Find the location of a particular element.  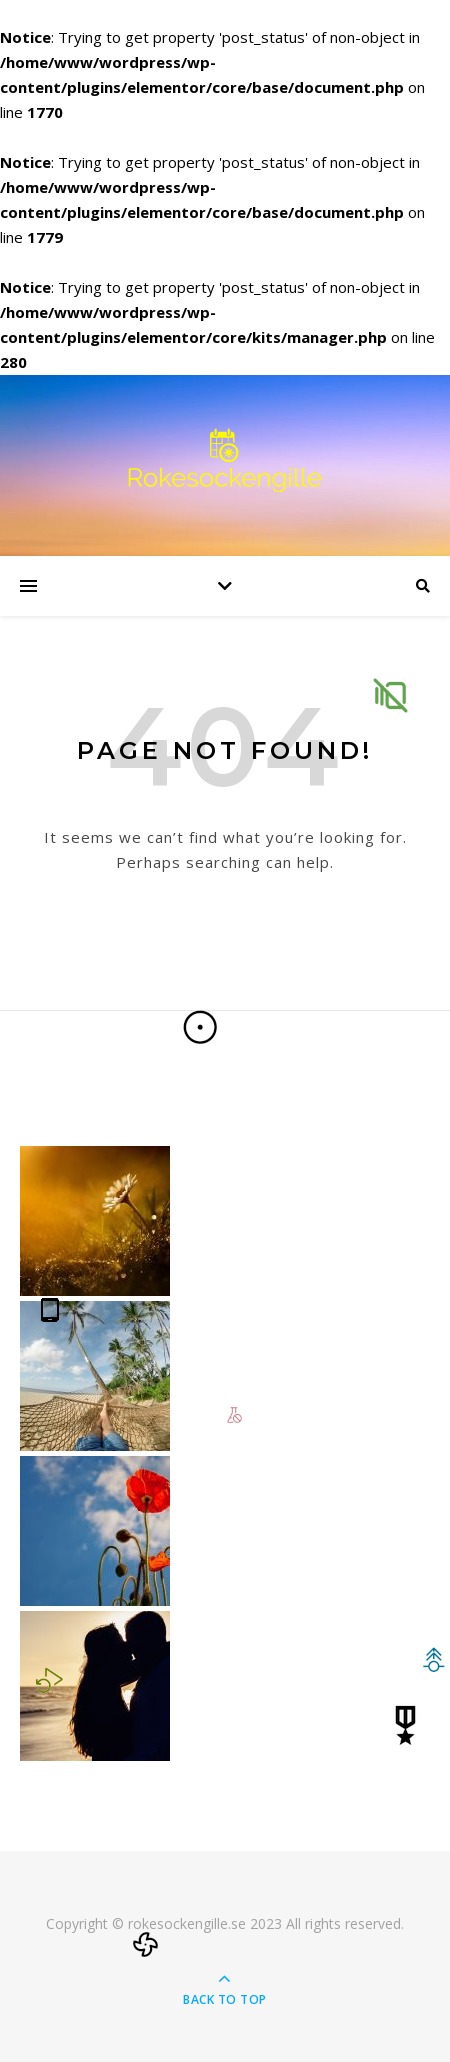

version history unavailable is located at coordinates (390, 695).